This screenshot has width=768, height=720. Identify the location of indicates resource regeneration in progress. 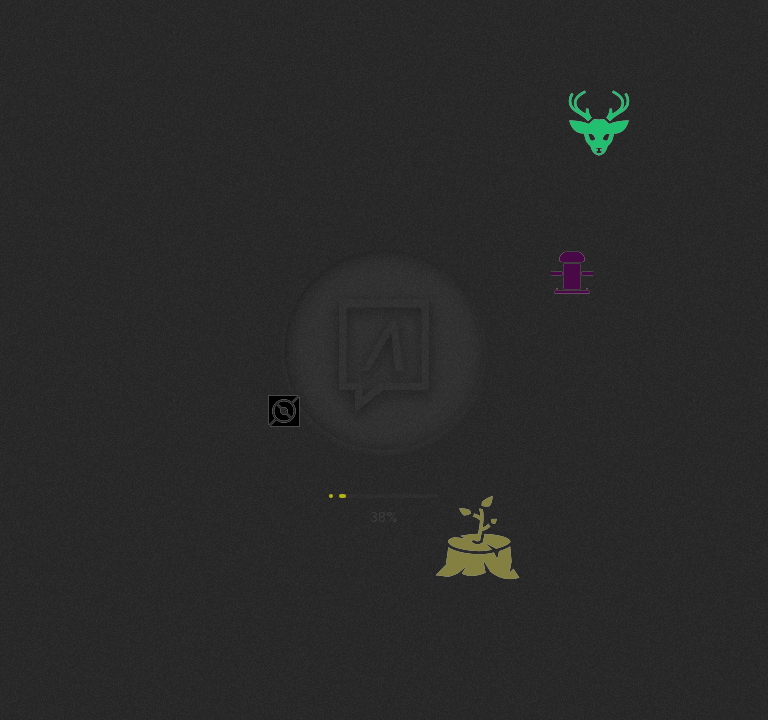
(477, 537).